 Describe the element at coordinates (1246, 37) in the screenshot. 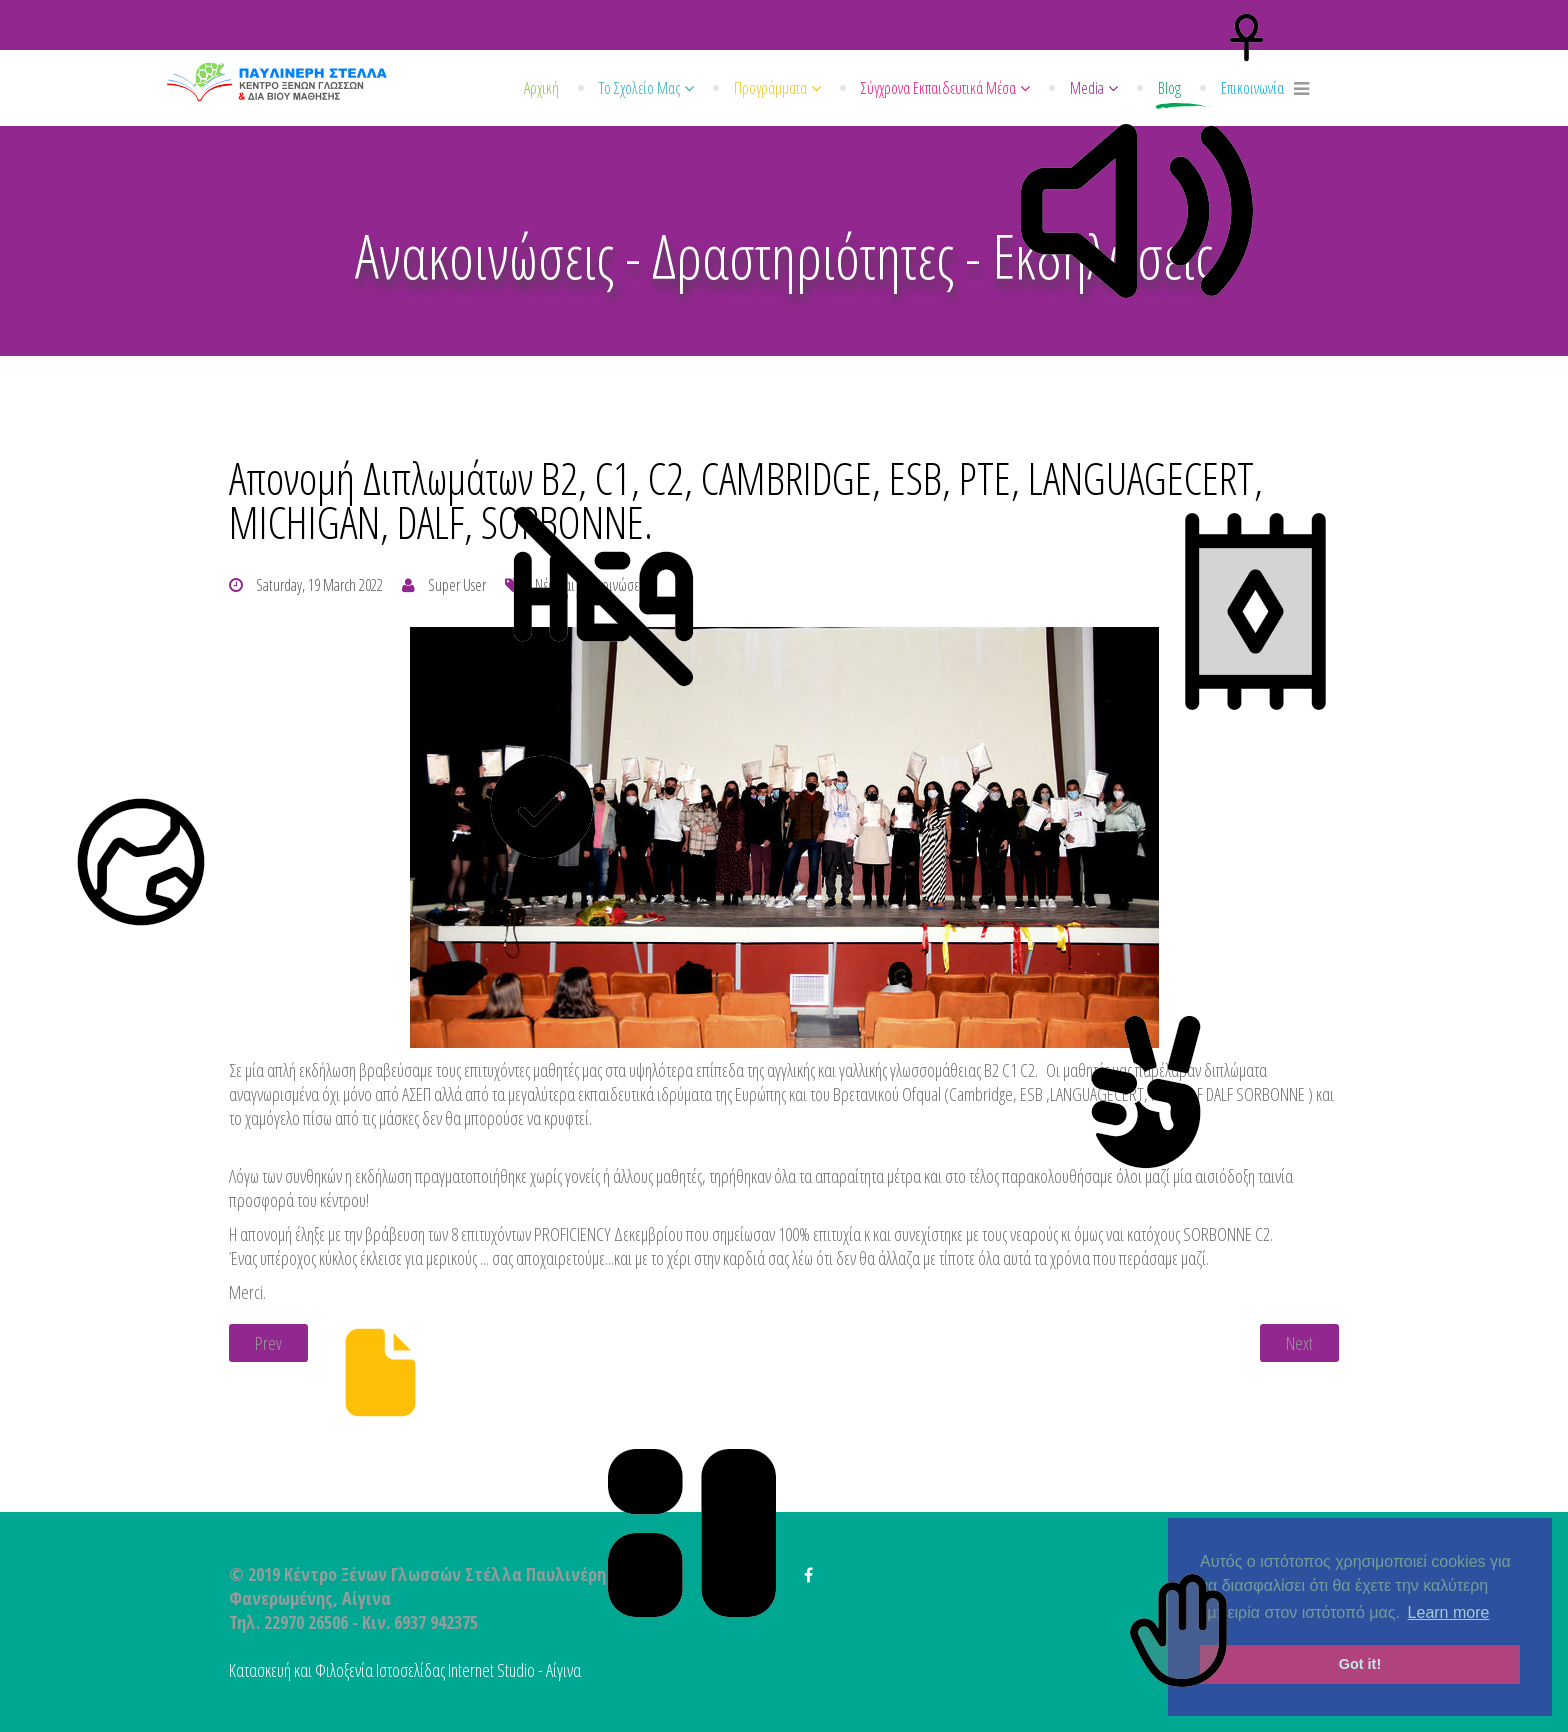

I see `symbol representing life or immortality` at that location.